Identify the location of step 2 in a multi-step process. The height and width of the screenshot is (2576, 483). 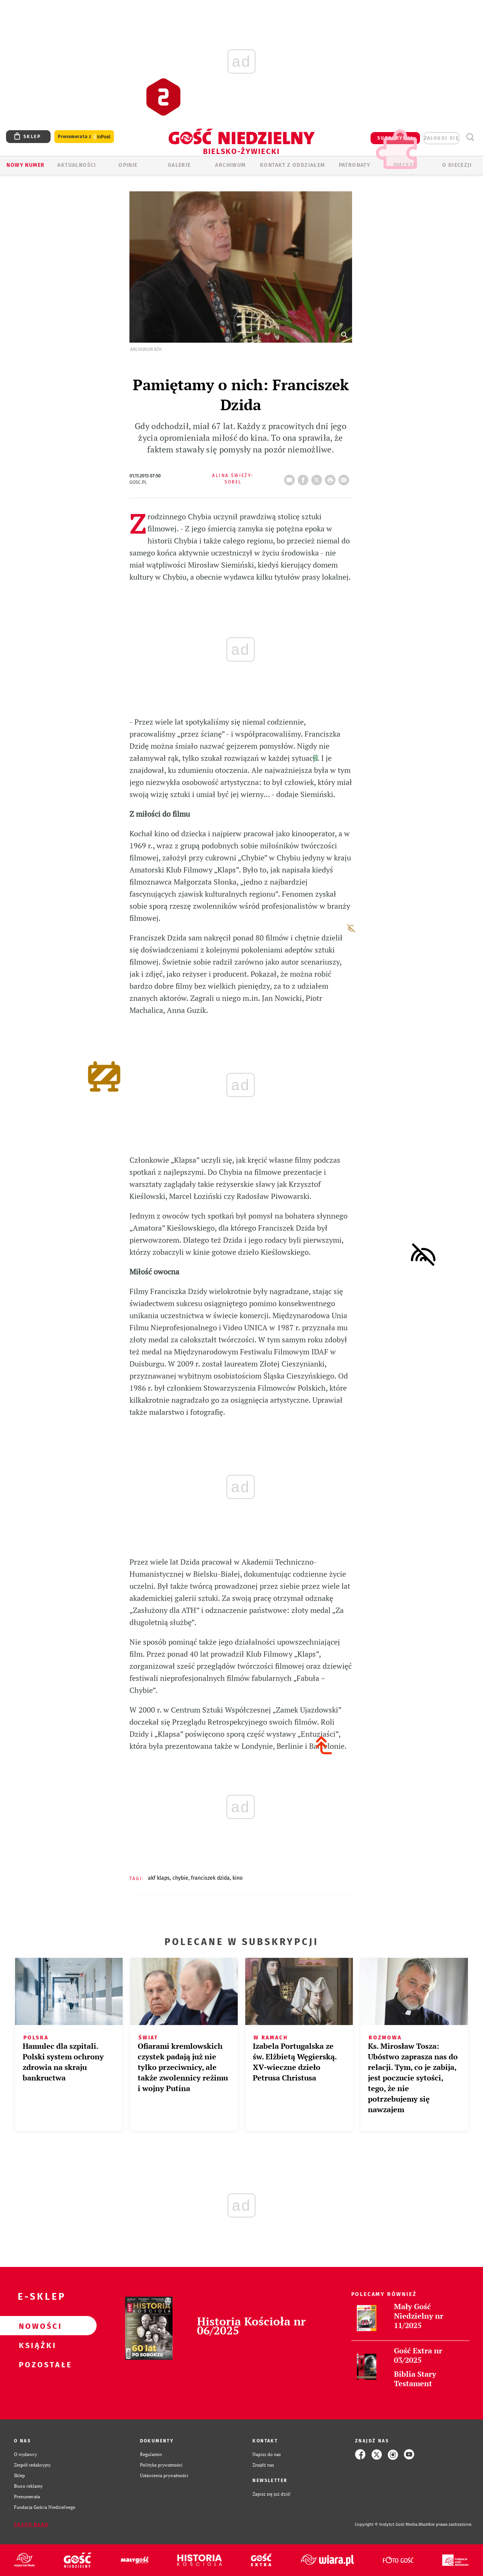
(163, 97).